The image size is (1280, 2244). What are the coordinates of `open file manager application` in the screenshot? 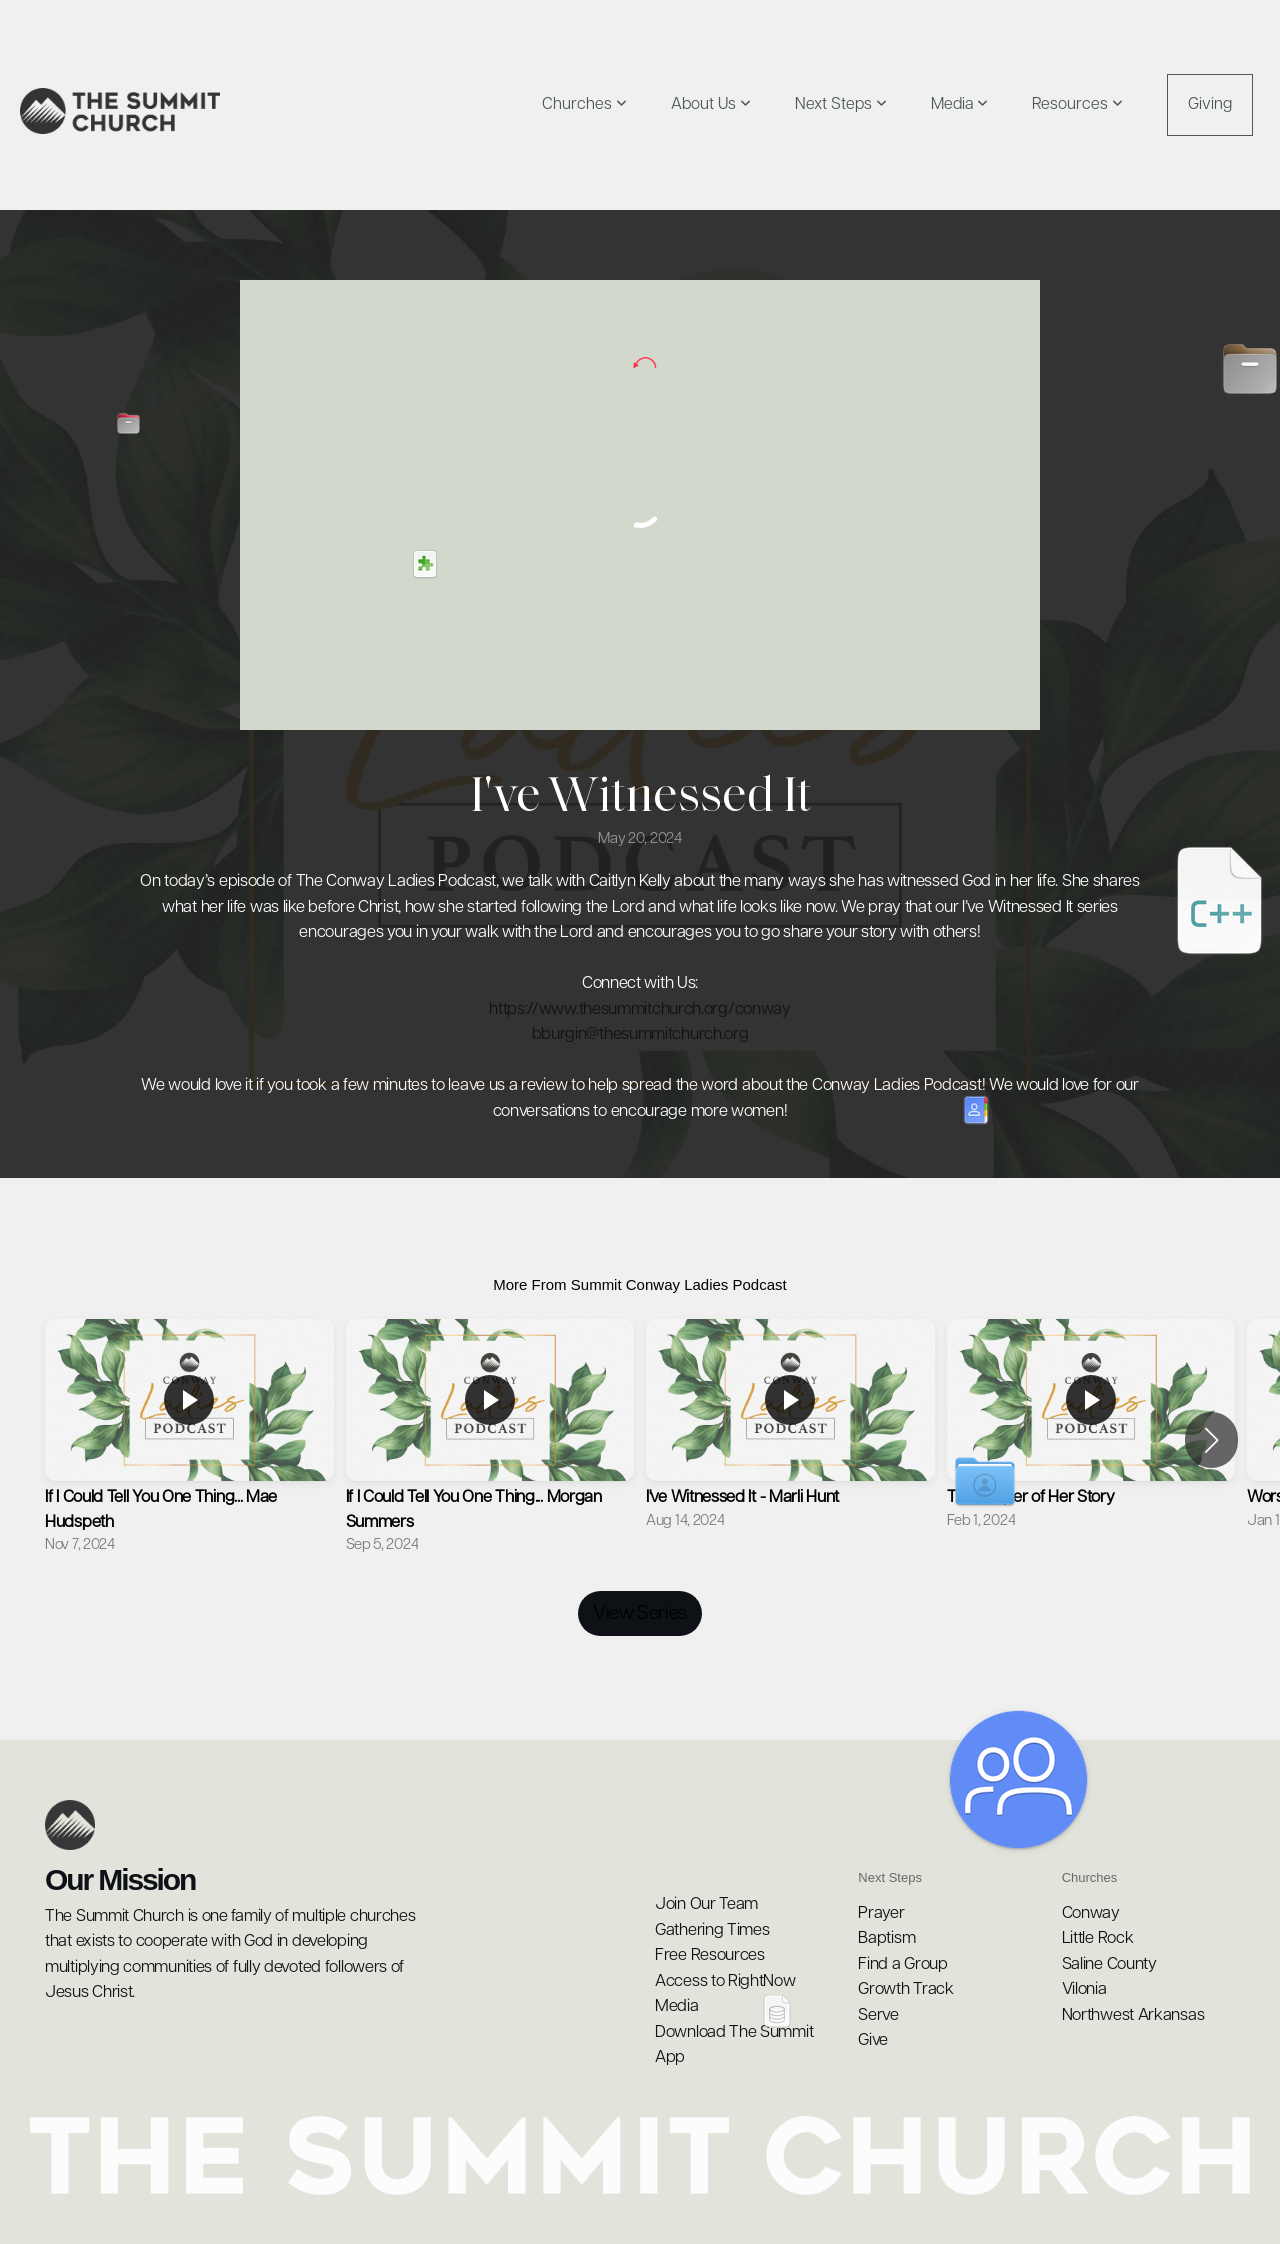 It's located at (128, 423).